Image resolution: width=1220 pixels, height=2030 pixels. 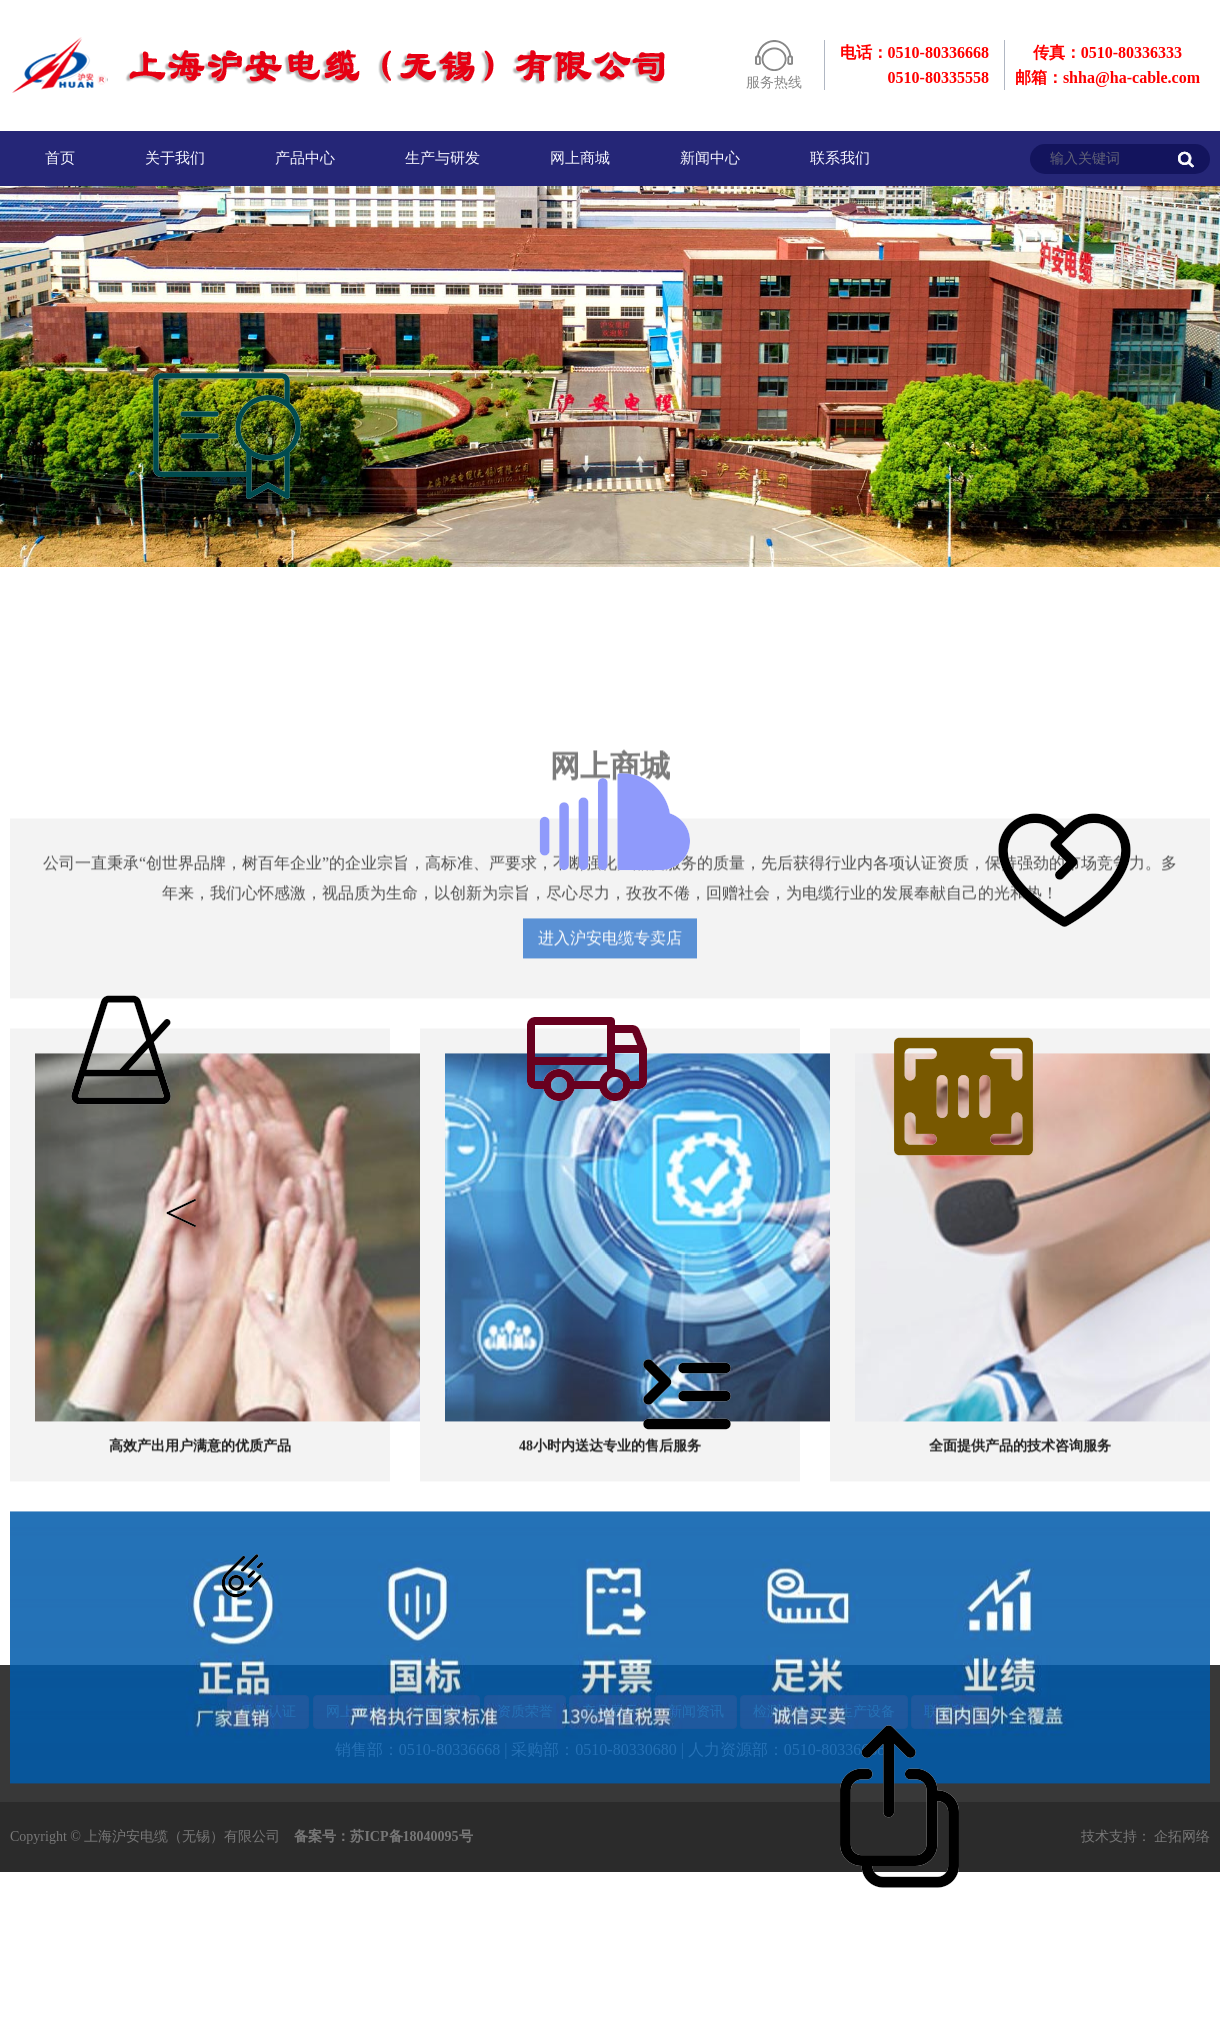 I want to click on view certificate or credential details, so click(x=221, y=430).